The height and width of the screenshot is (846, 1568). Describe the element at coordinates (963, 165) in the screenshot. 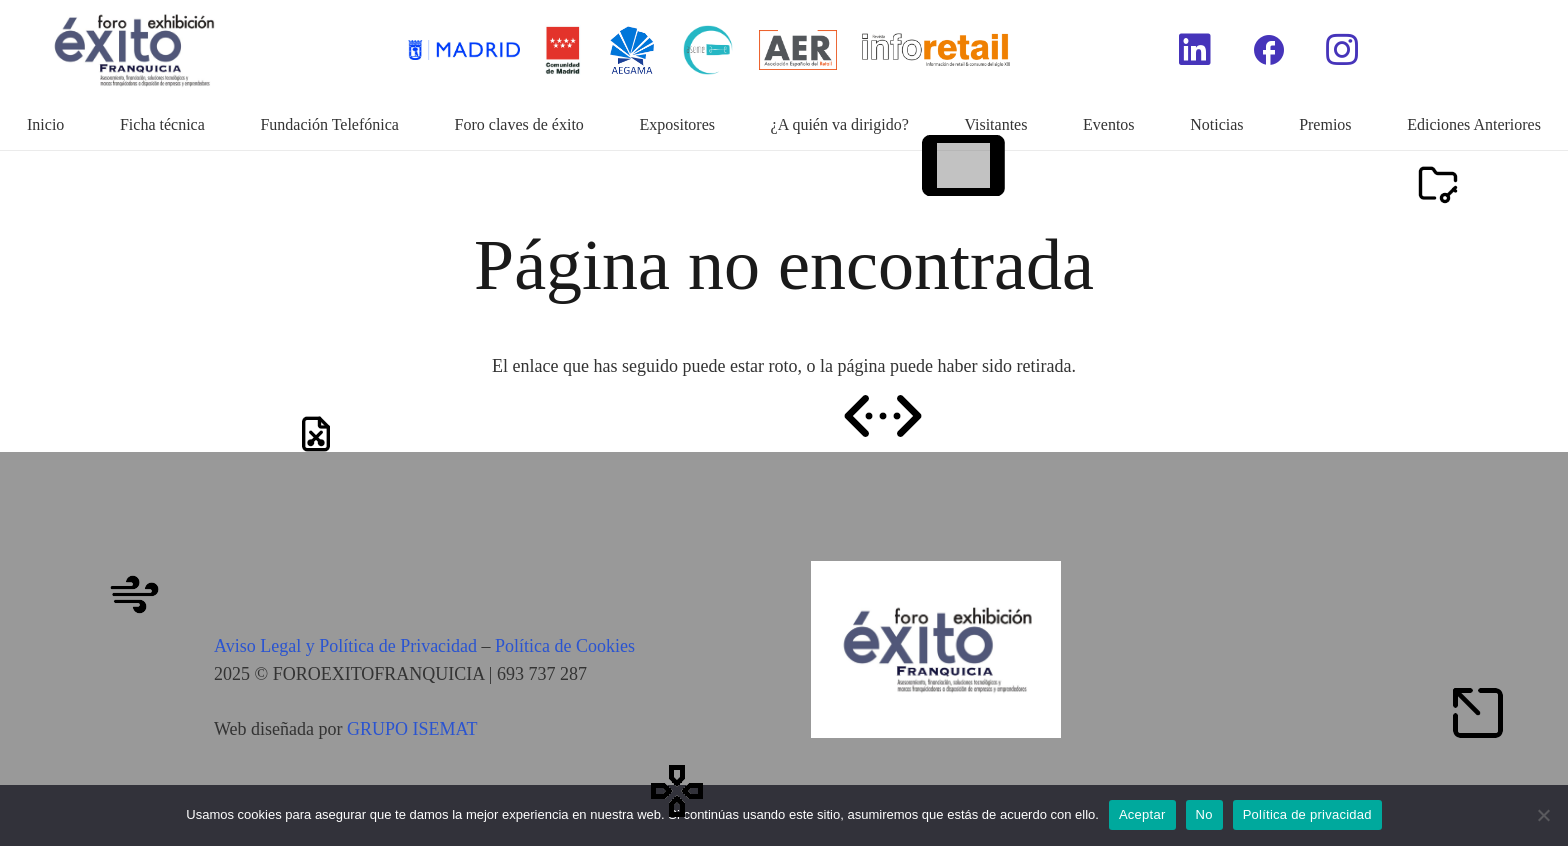

I see `switch to tablet view or layout` at that location.